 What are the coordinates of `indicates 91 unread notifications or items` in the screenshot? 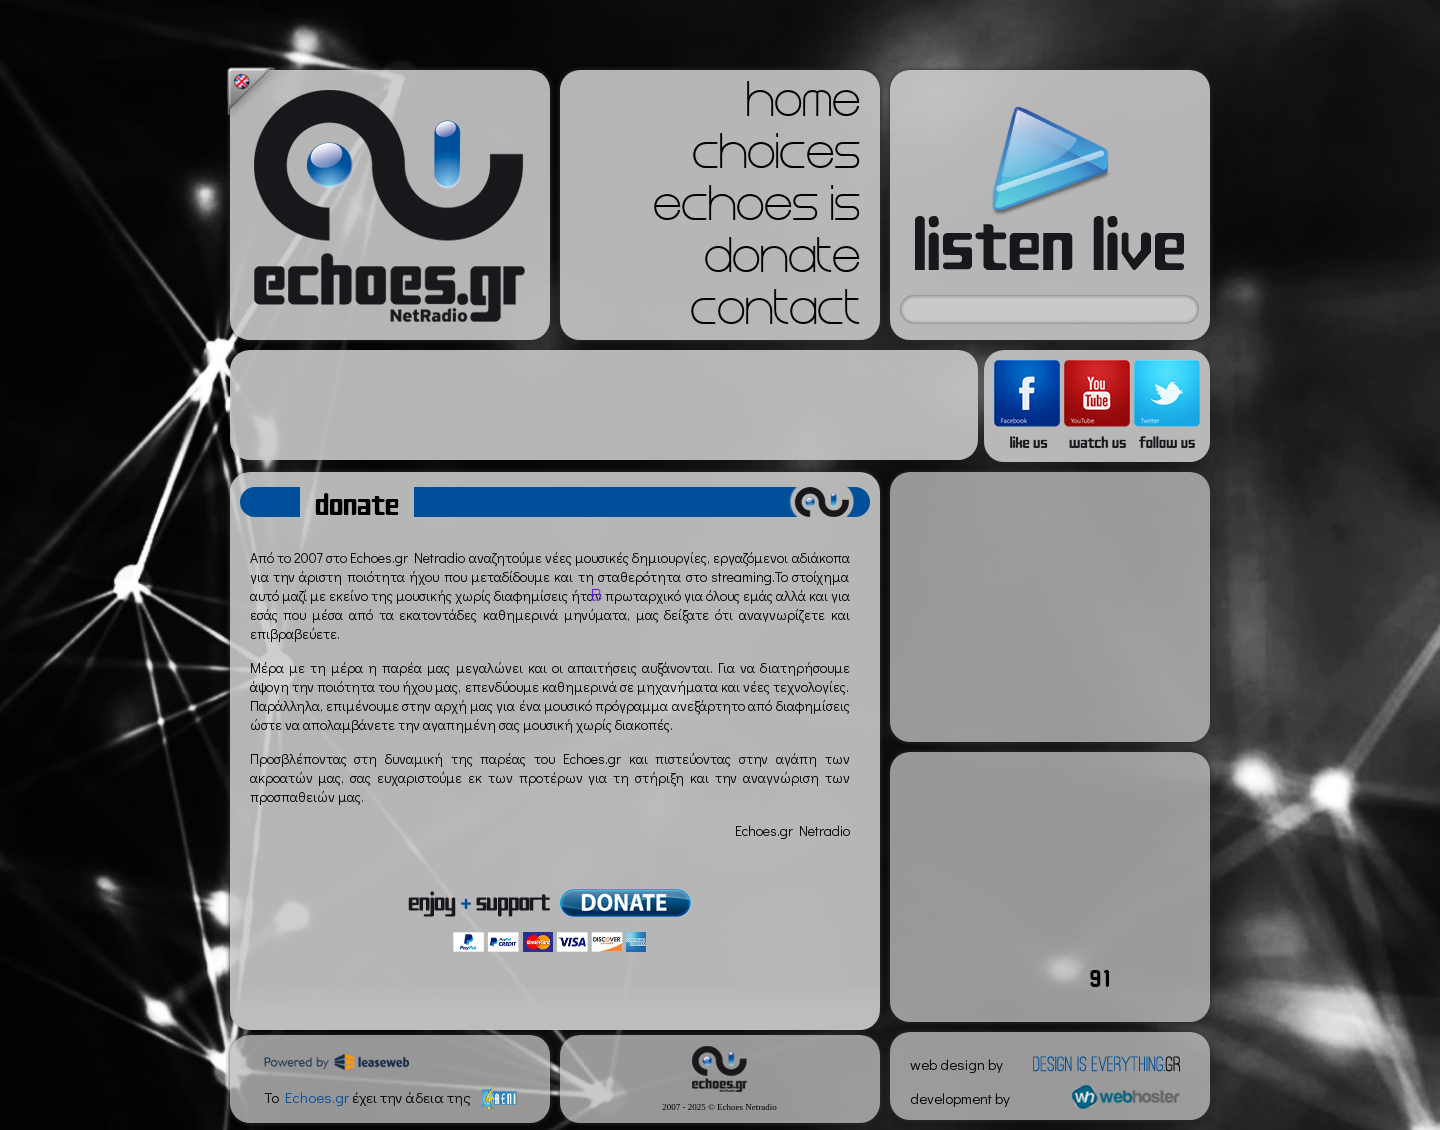 It's located at (1100, 978).